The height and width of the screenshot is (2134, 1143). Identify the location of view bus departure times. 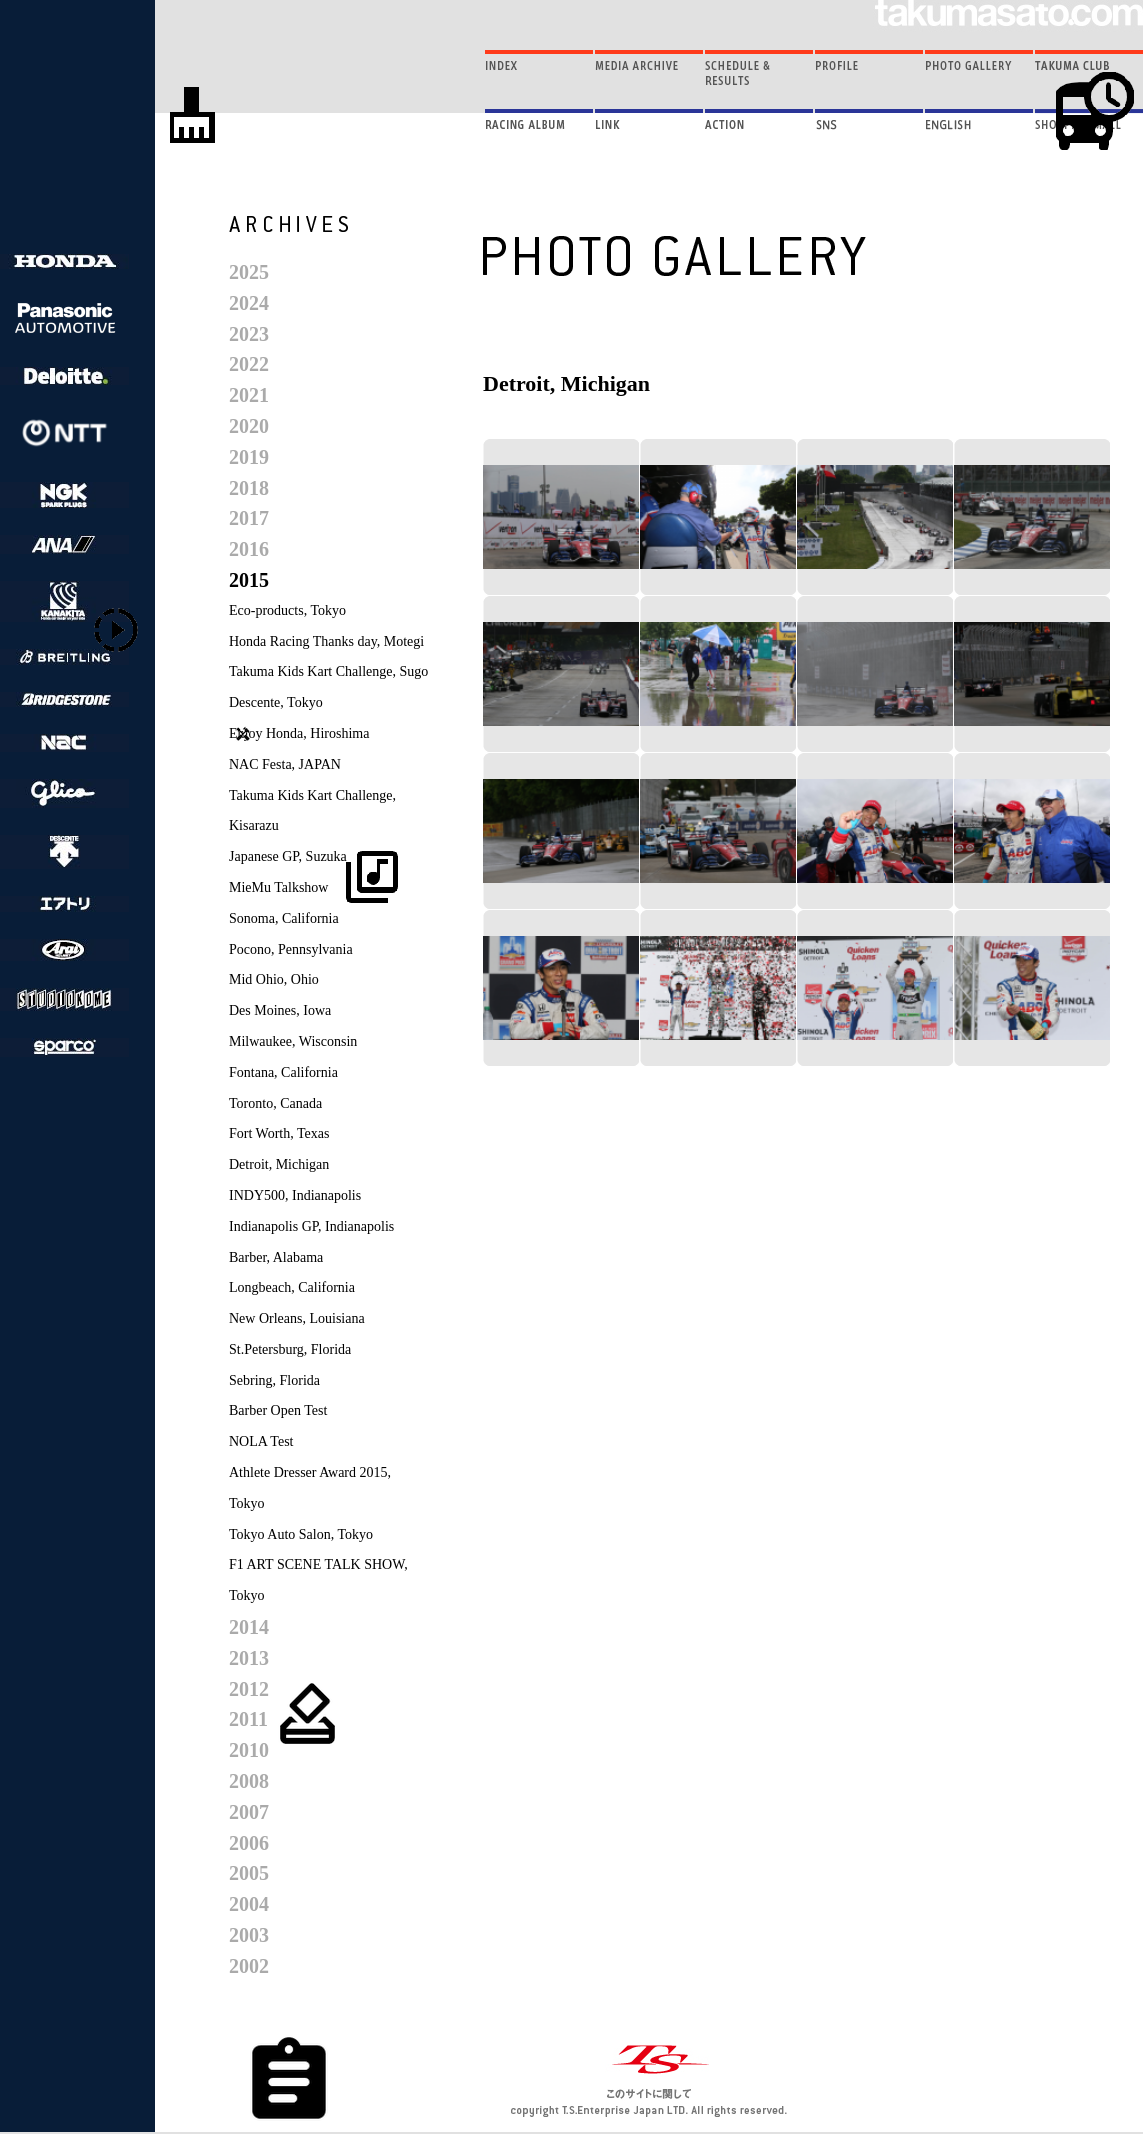
(1095, 111).